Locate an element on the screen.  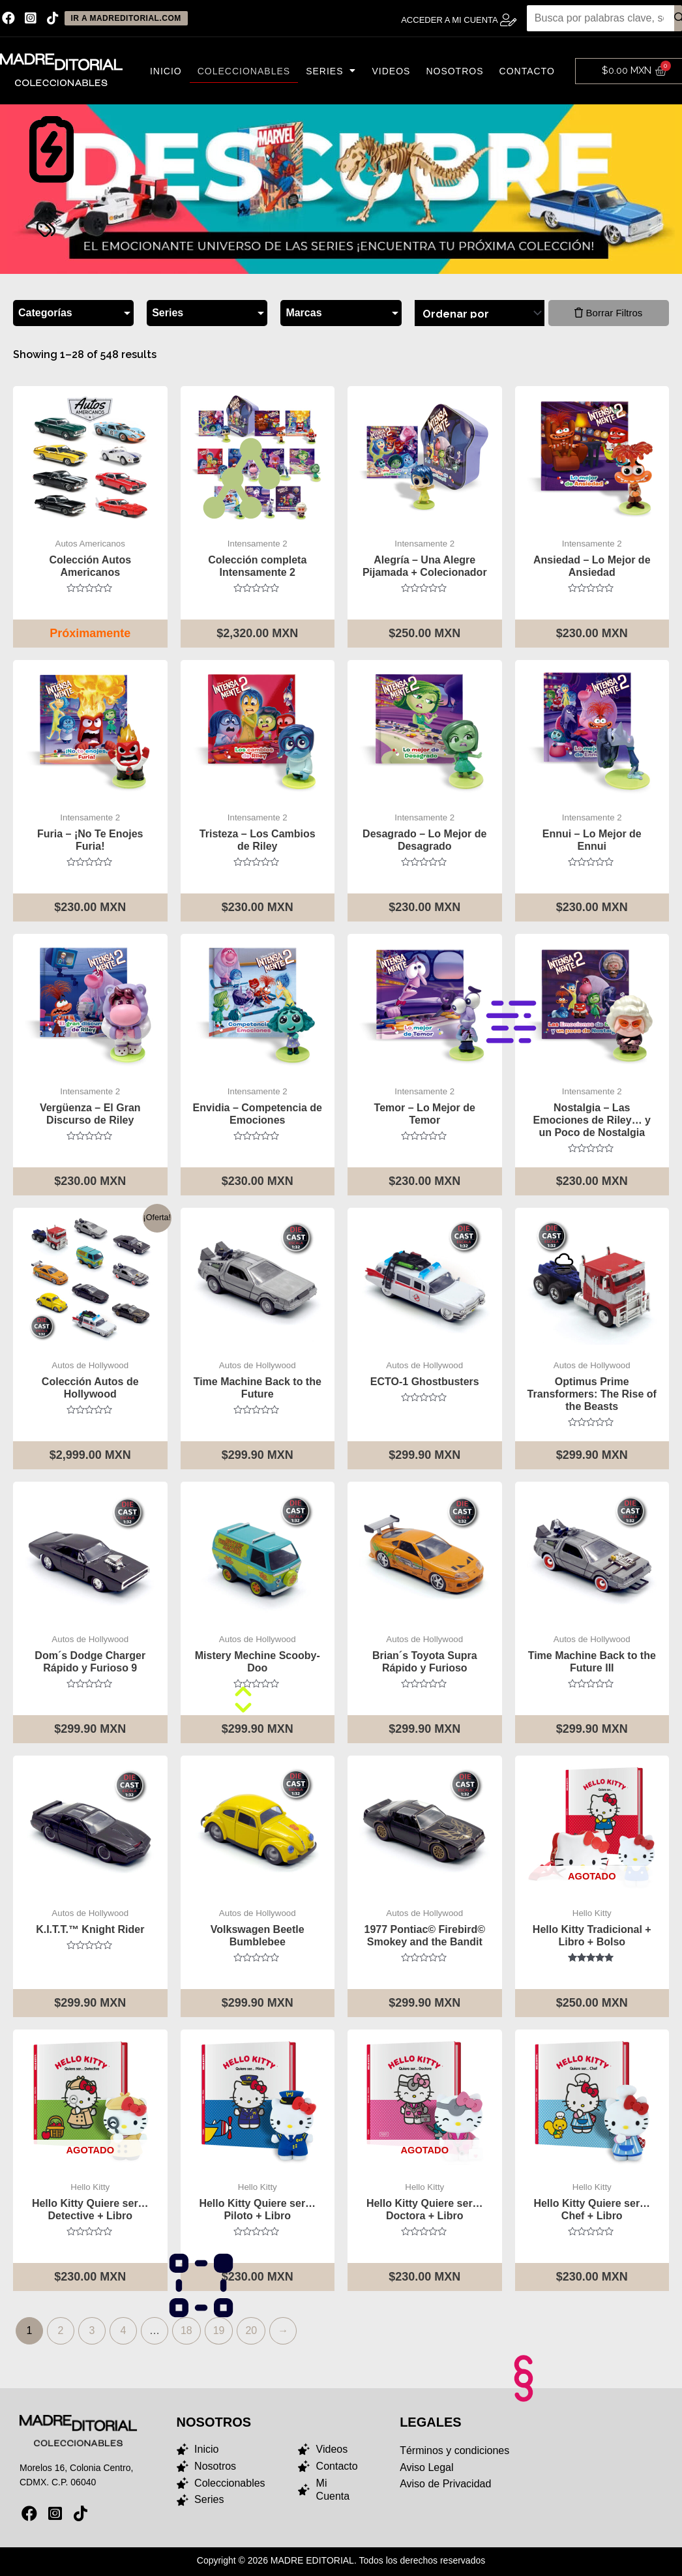
indicates a legal or terms section is located at coordinates (524, 2378).